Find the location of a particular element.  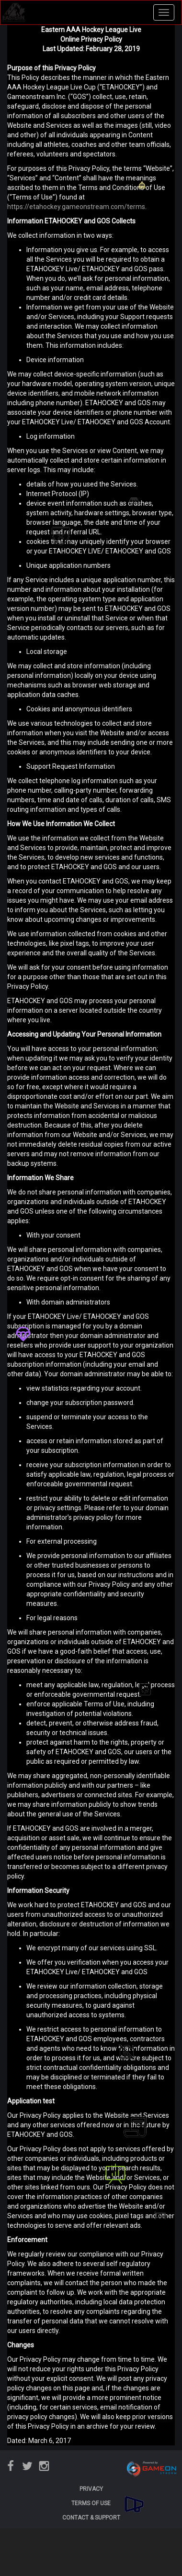

view accommodation or hotel options is located at coordinates (160, 2215).